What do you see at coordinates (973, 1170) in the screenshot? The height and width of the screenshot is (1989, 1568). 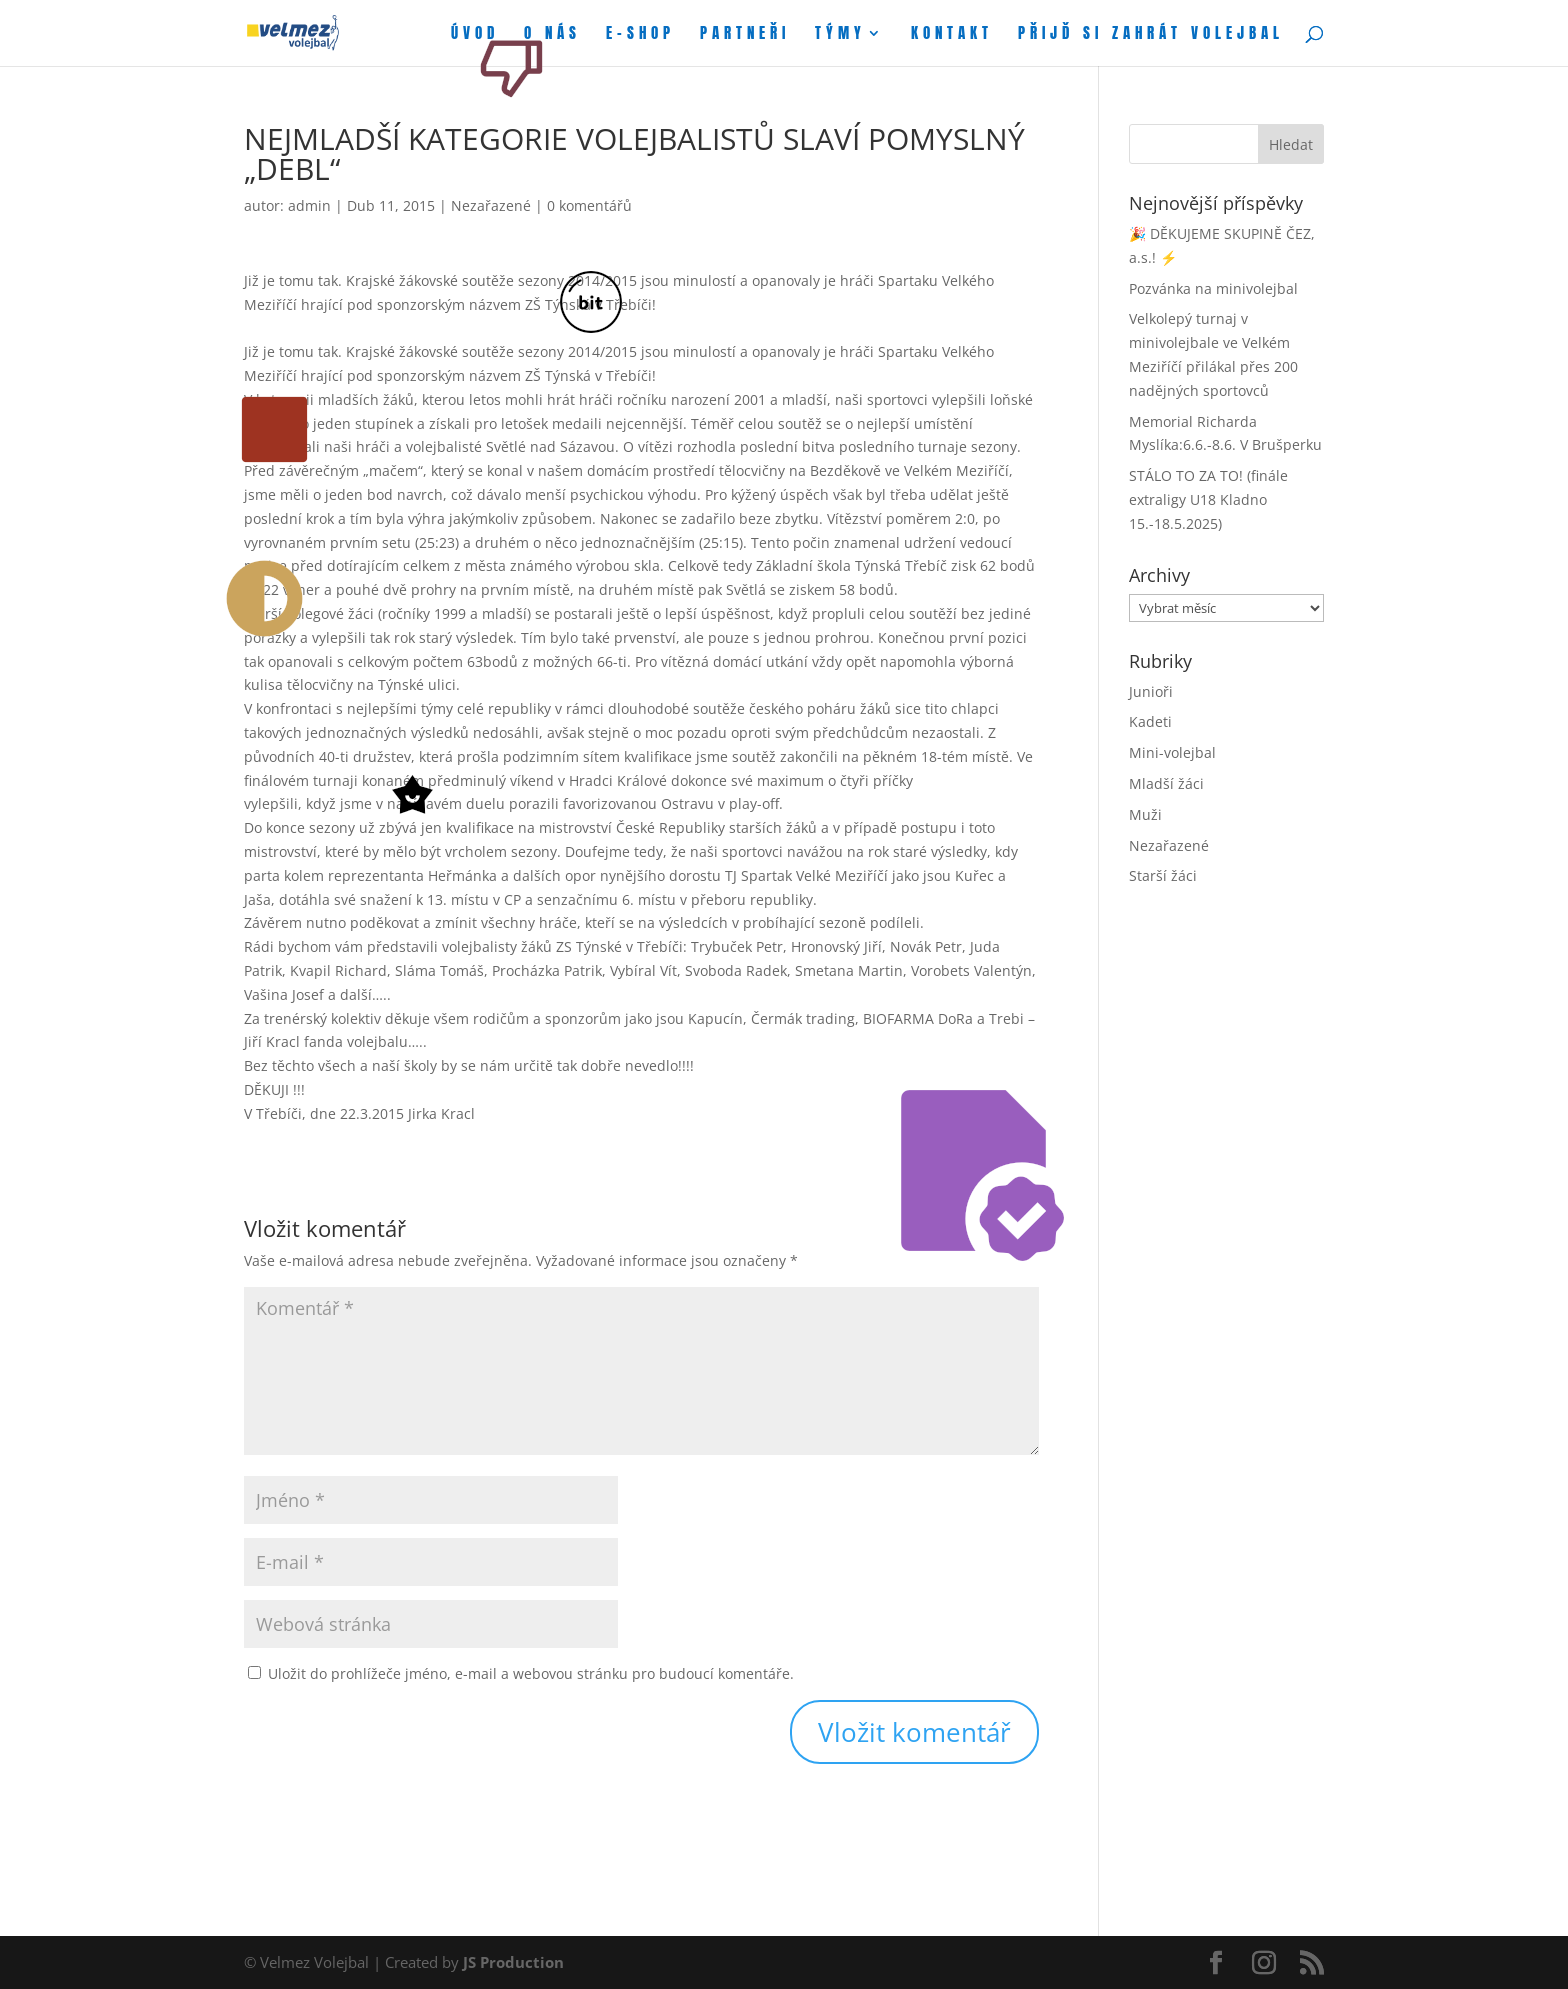 I see `view verified contract or document` at bounding box center [973, 1170].